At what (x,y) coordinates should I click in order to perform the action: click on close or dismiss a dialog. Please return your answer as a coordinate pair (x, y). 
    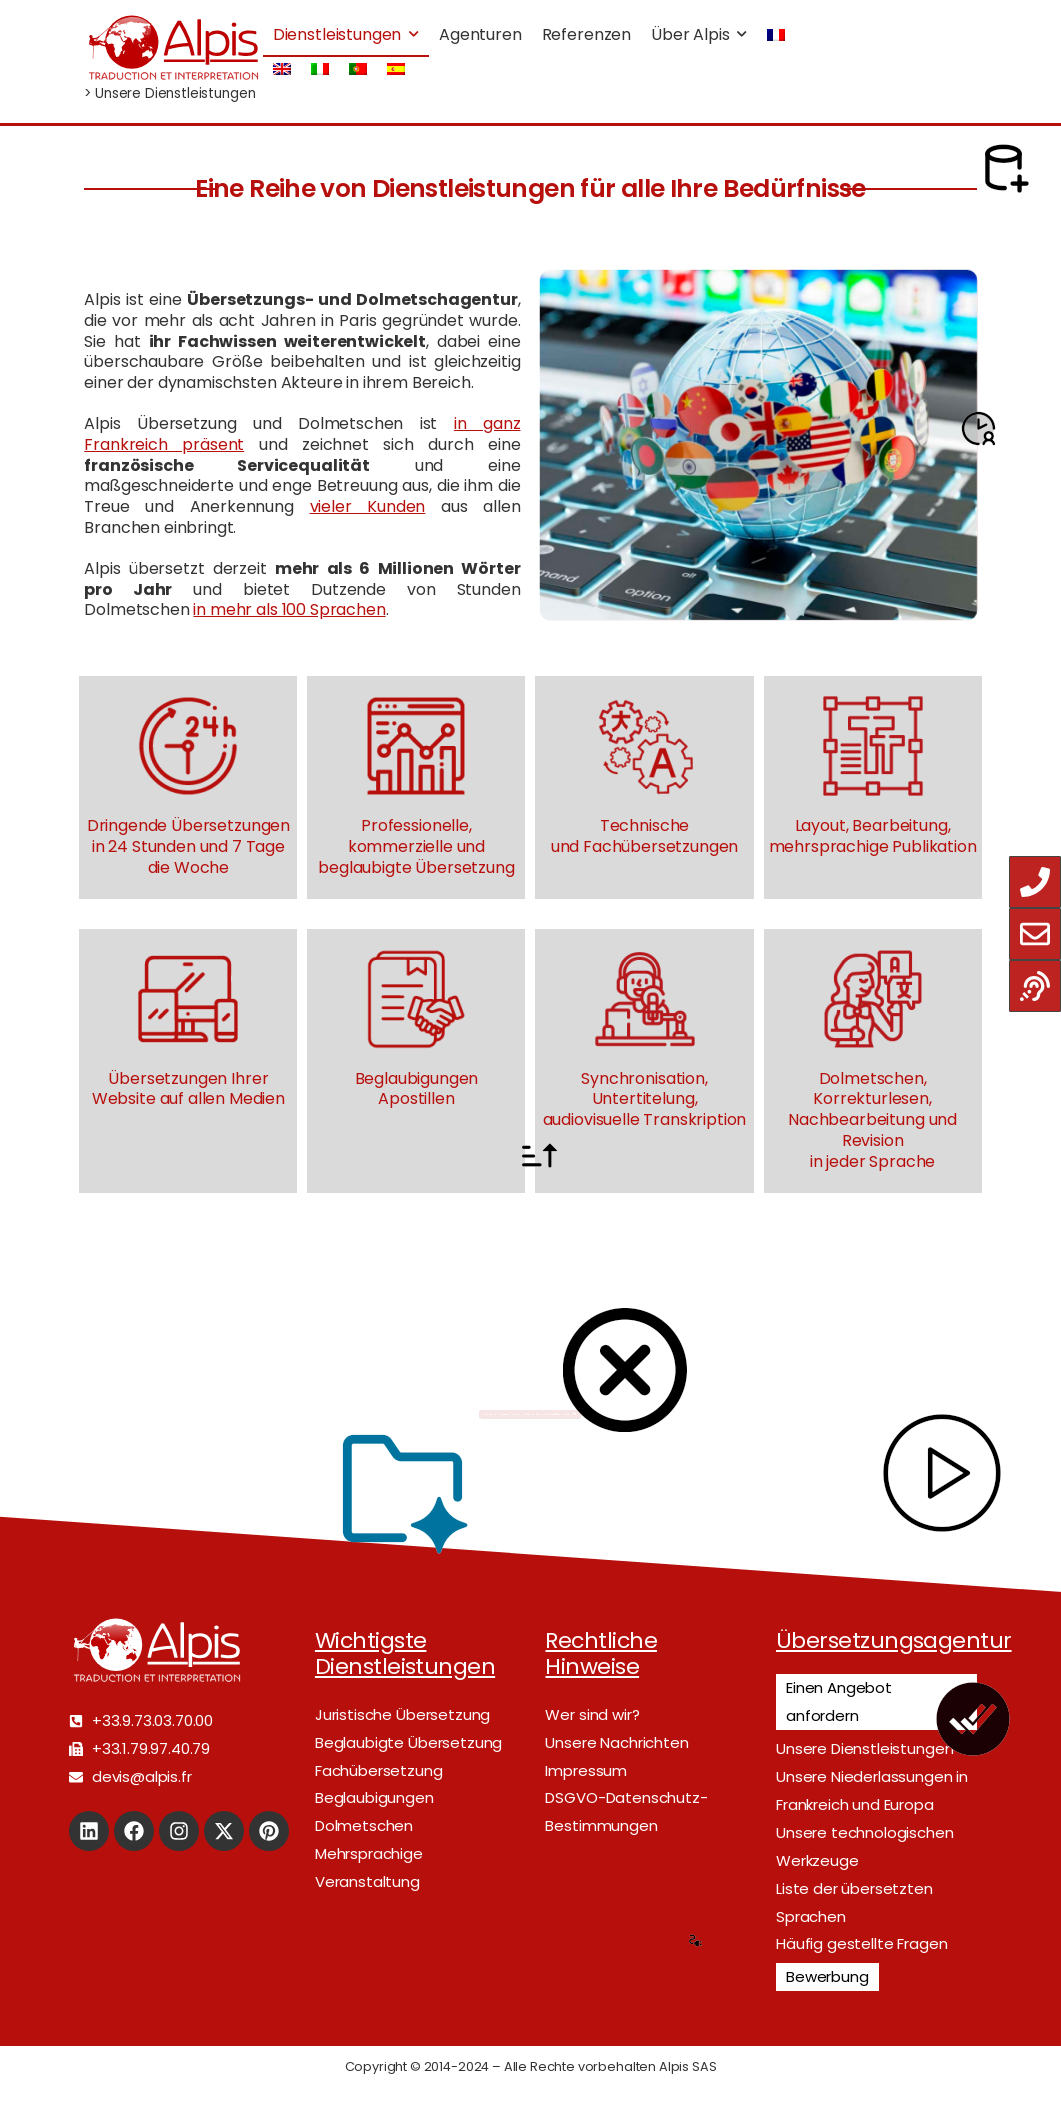
    Looking at the image, I should click on (625, 1370).